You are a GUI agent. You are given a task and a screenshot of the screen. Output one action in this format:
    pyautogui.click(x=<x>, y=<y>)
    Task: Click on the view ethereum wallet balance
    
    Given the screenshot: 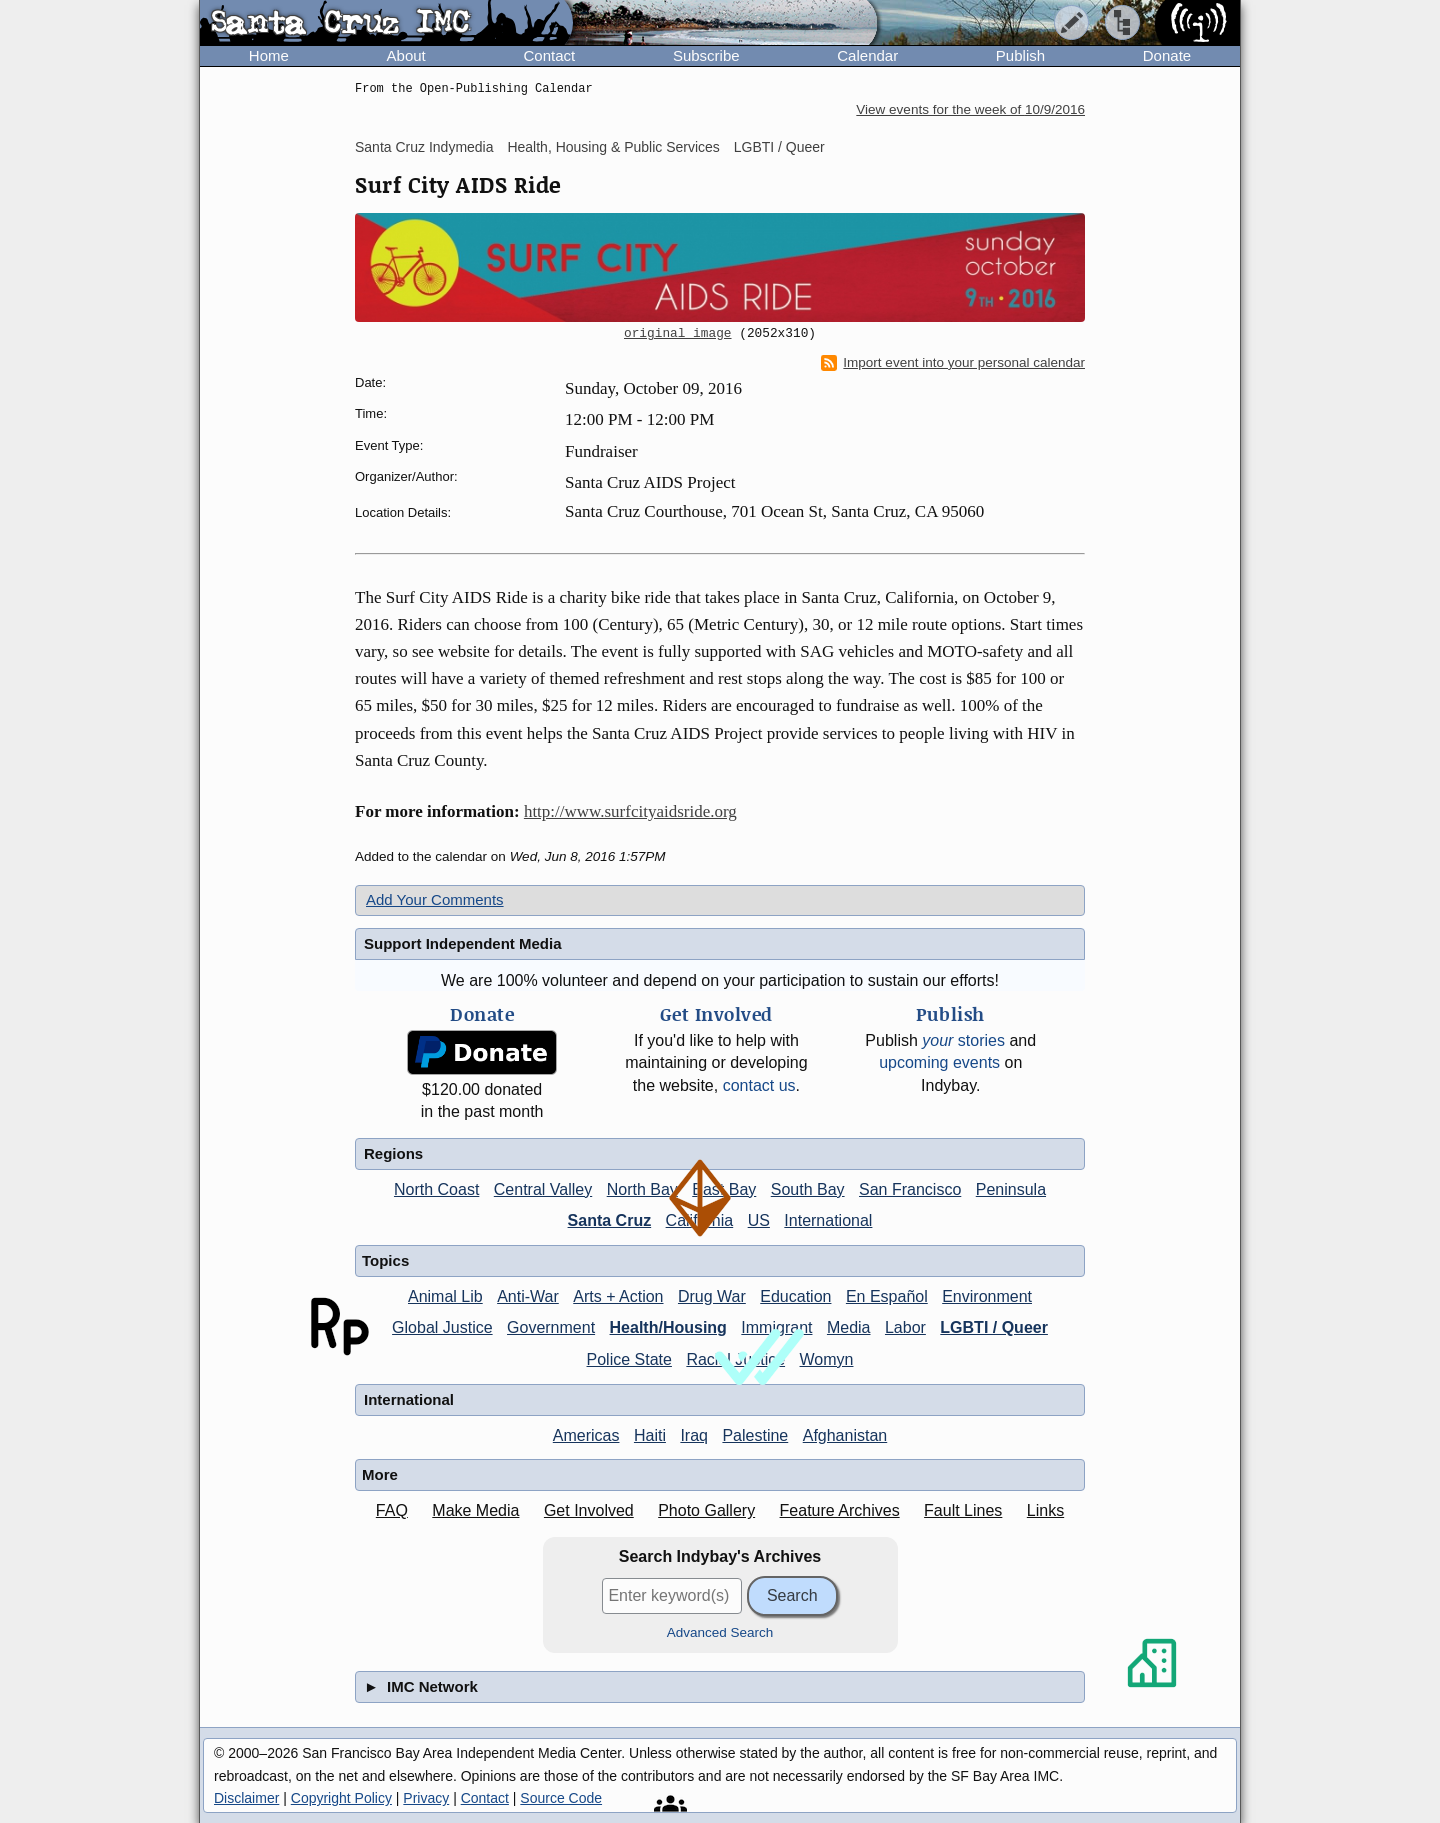 What is the action you would take?
    pyautogui.click(x=700, y=1198)
    